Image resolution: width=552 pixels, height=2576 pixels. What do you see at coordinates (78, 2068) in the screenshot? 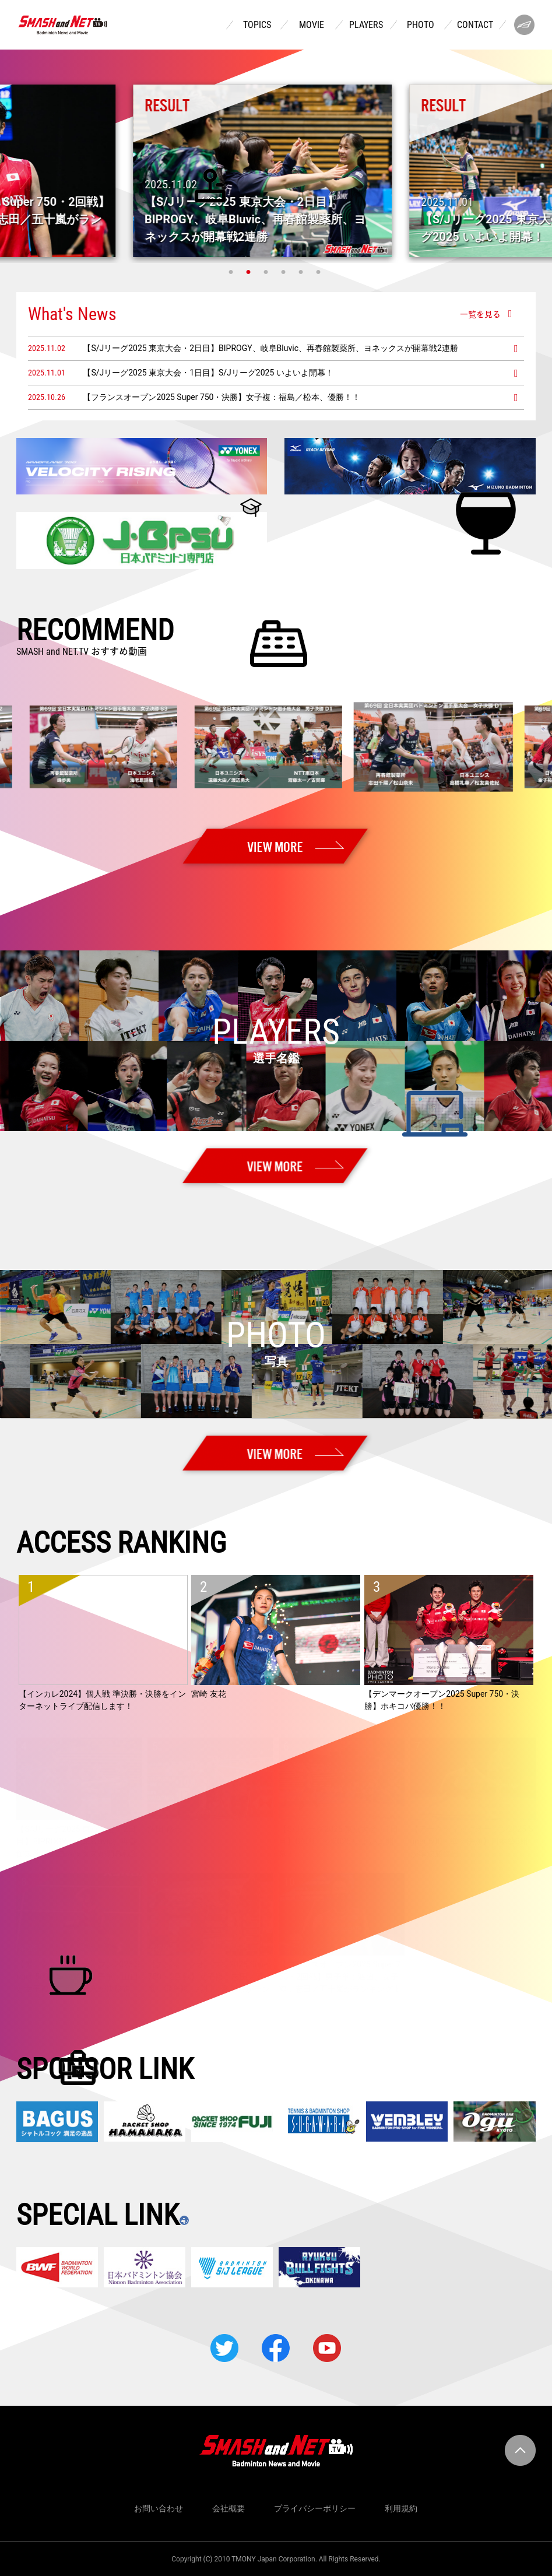
I see `access work or business-related features` at bounding box center [78, 2068].